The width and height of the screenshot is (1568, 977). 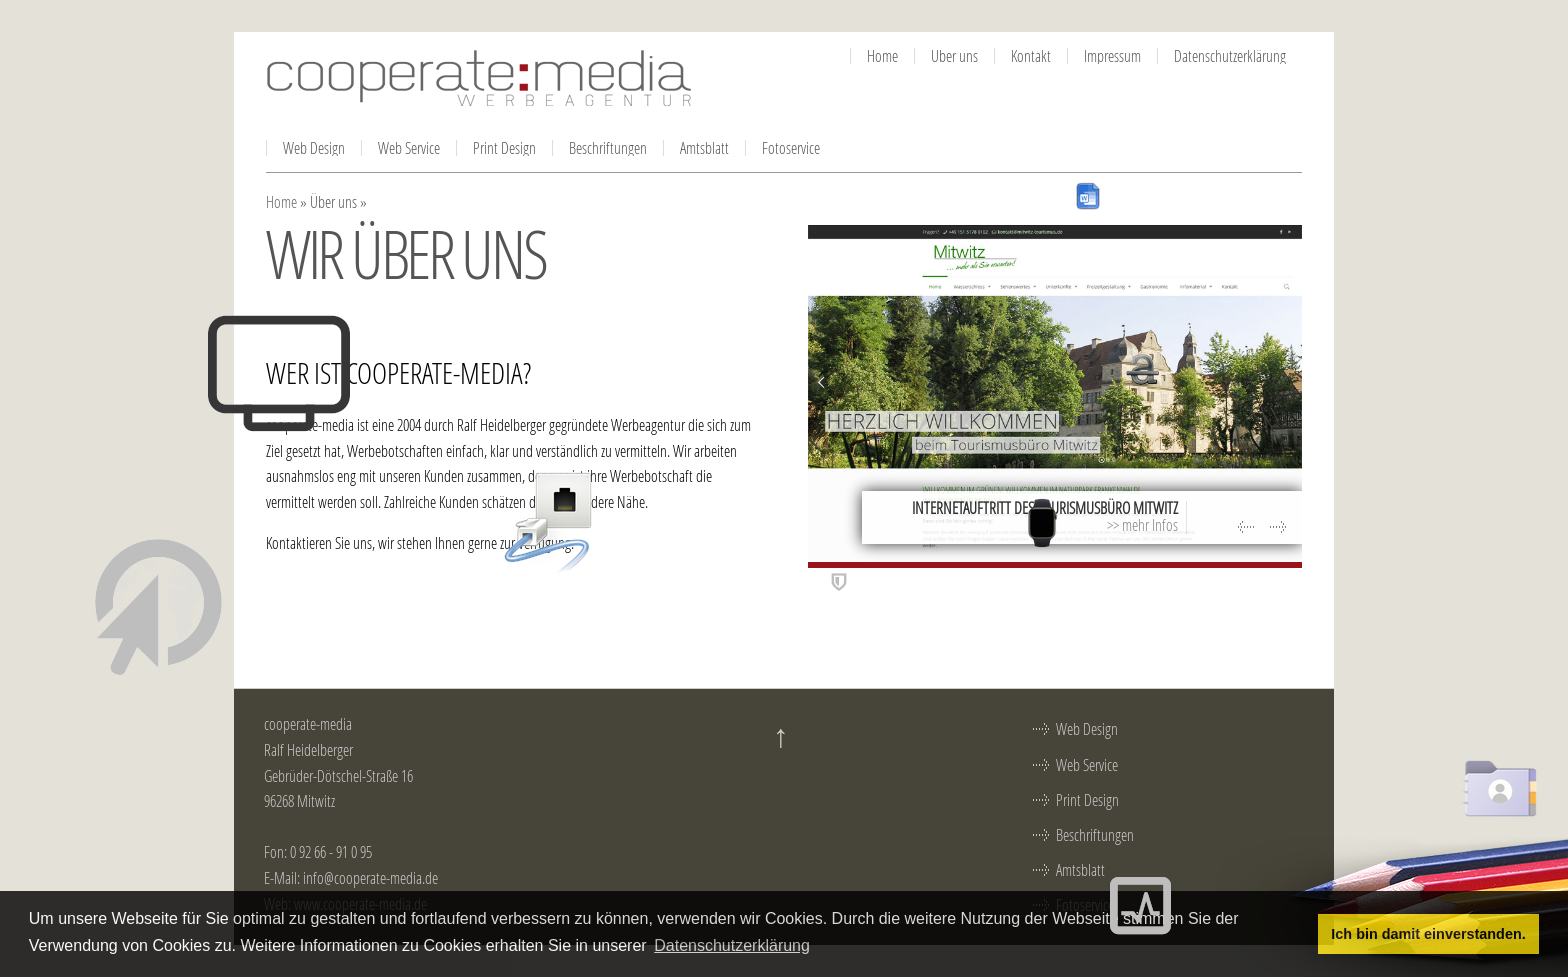 I want to click on open a microsoft word document, so click(x=1088, y=196).